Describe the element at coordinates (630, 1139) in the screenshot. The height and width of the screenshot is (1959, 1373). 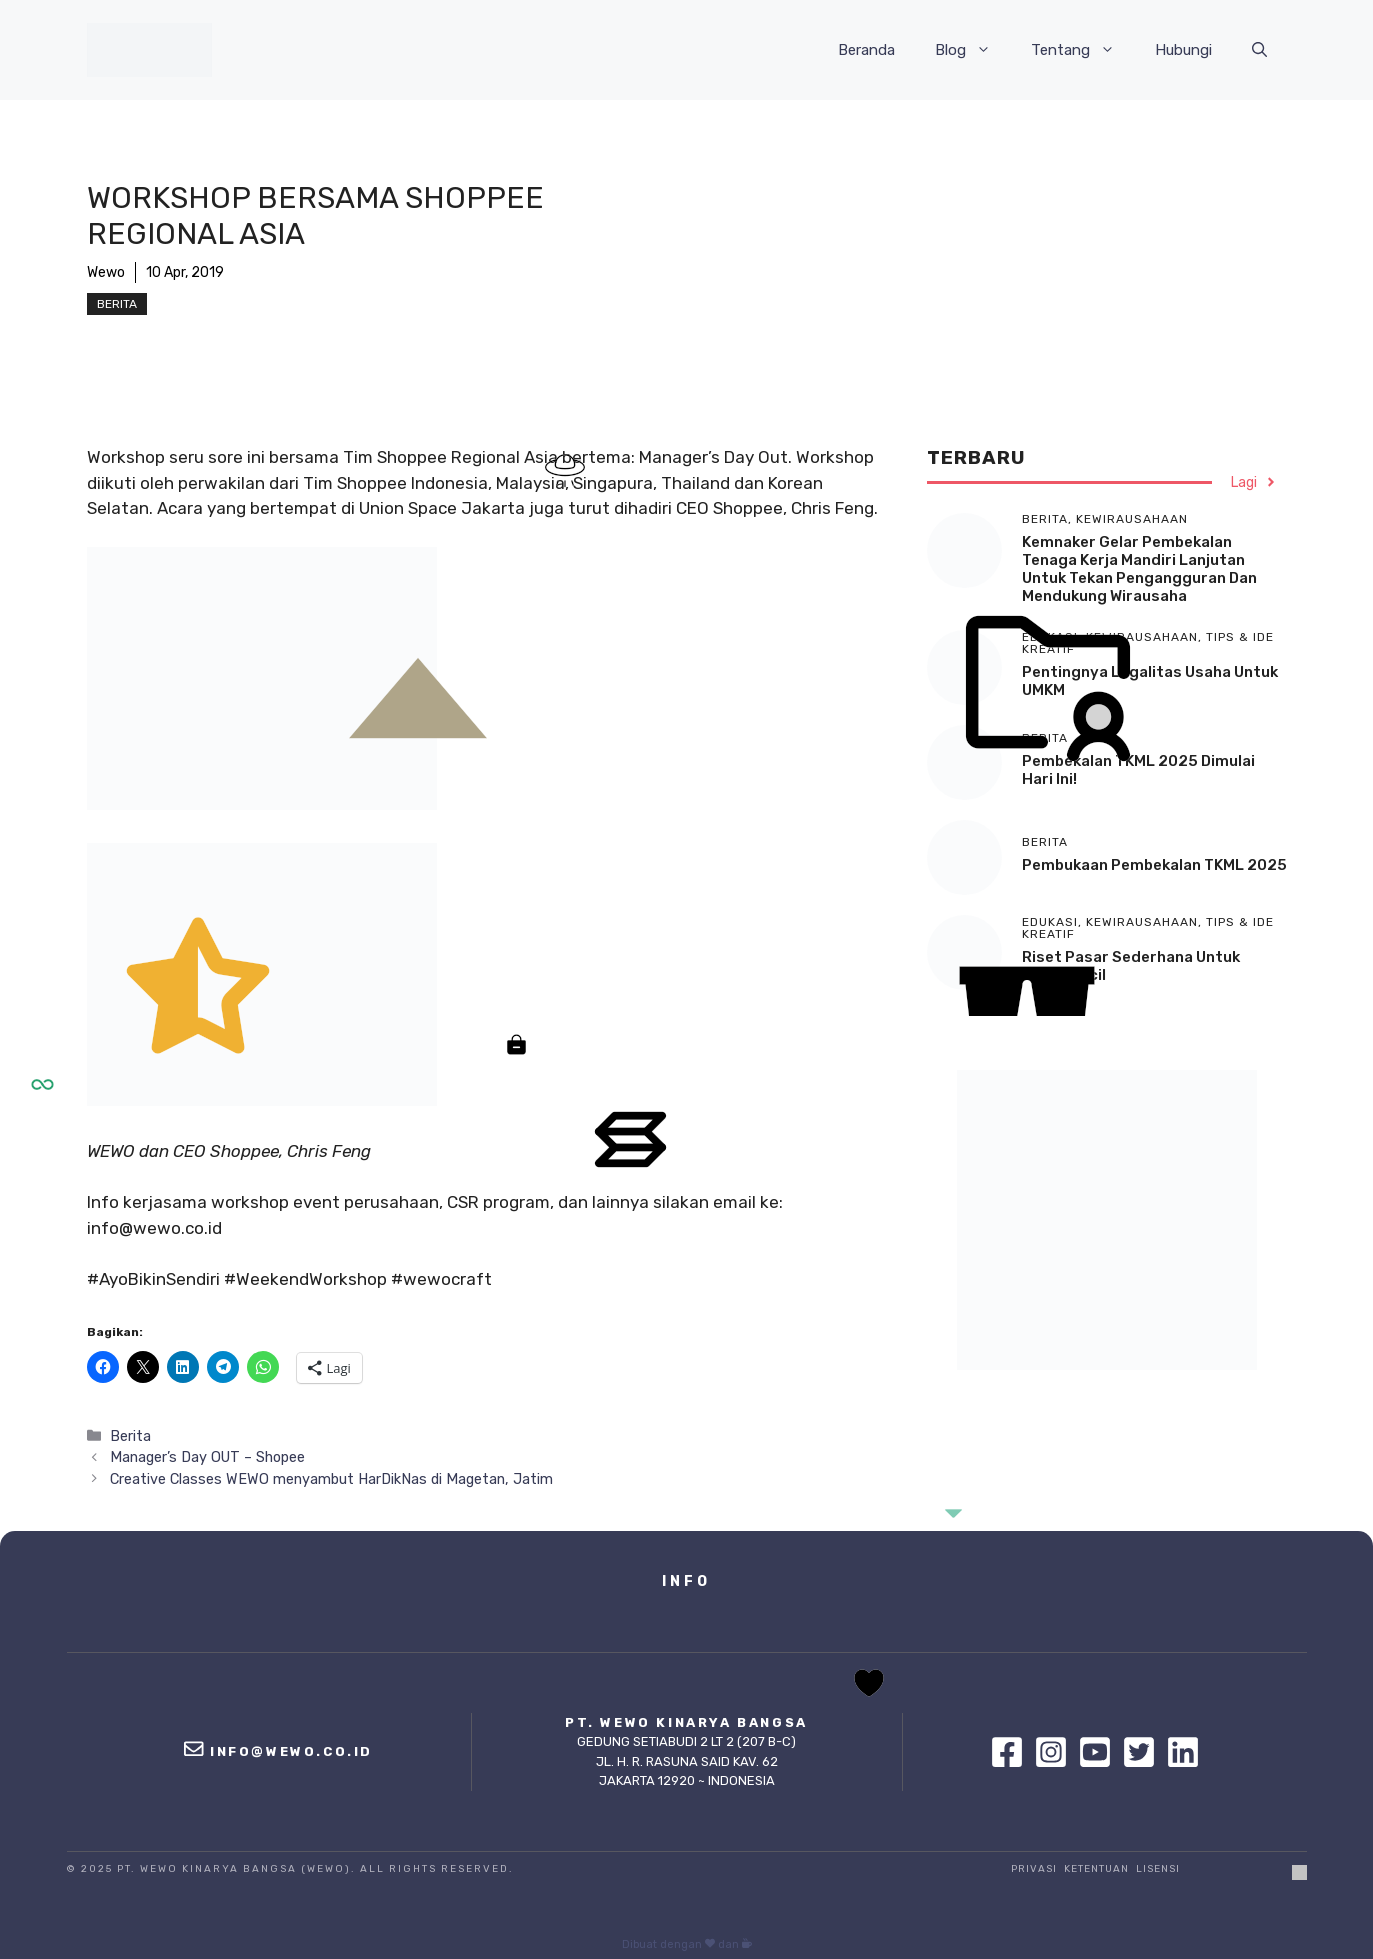
I see `view solana cryptocurrency balance` at that location.